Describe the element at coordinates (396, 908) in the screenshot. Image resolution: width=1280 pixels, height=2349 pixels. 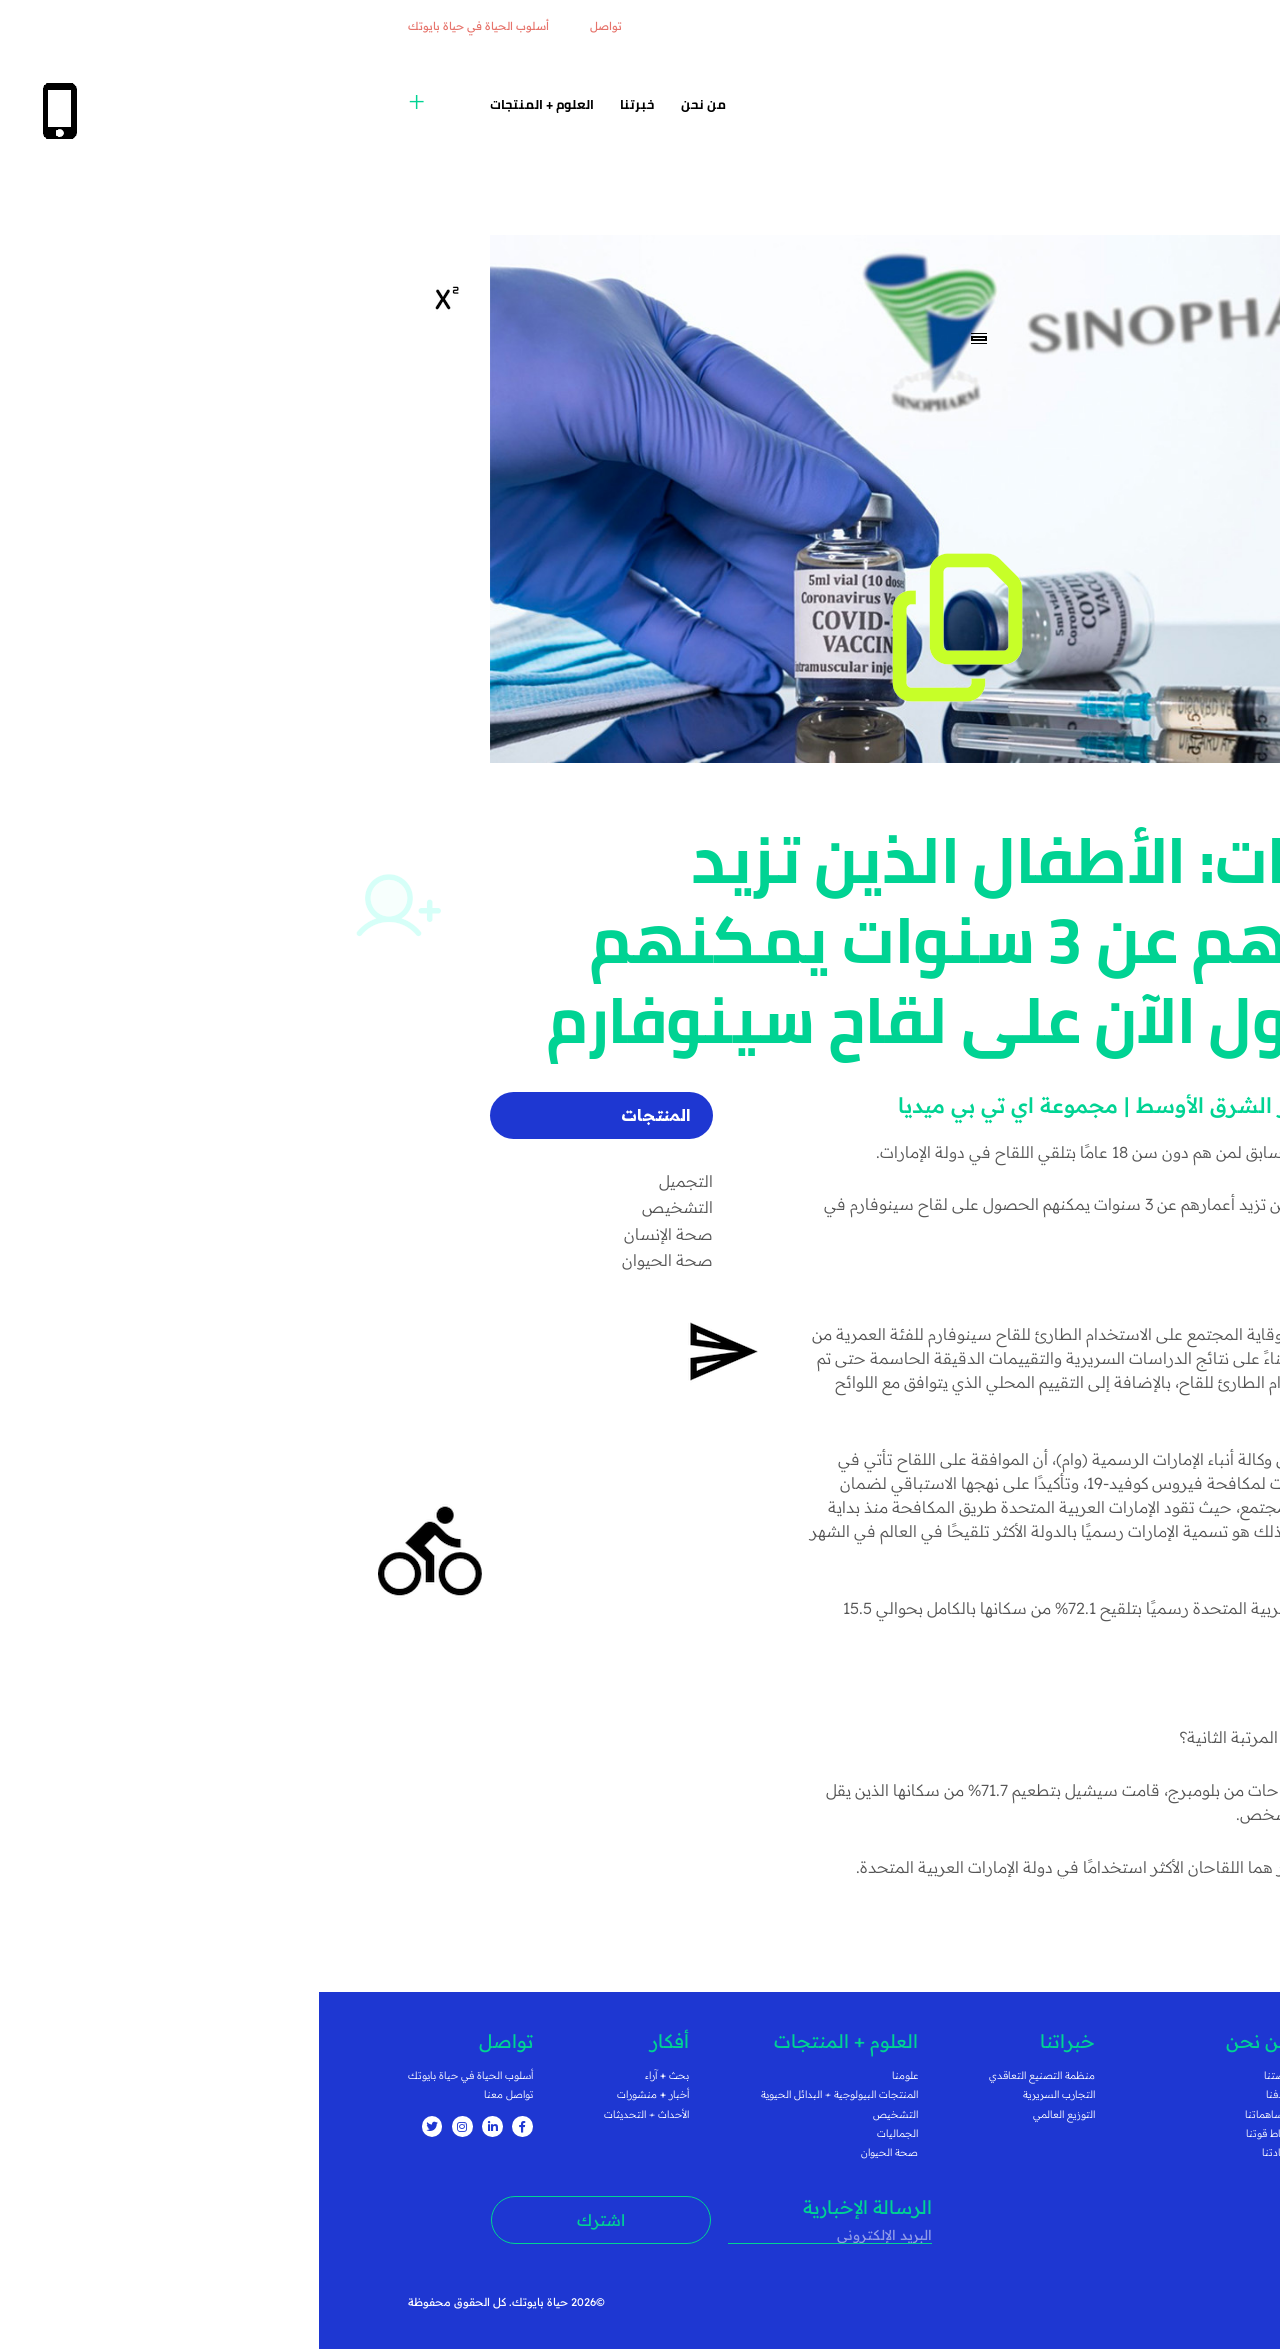
I see `add a new contact or friend` at that location.